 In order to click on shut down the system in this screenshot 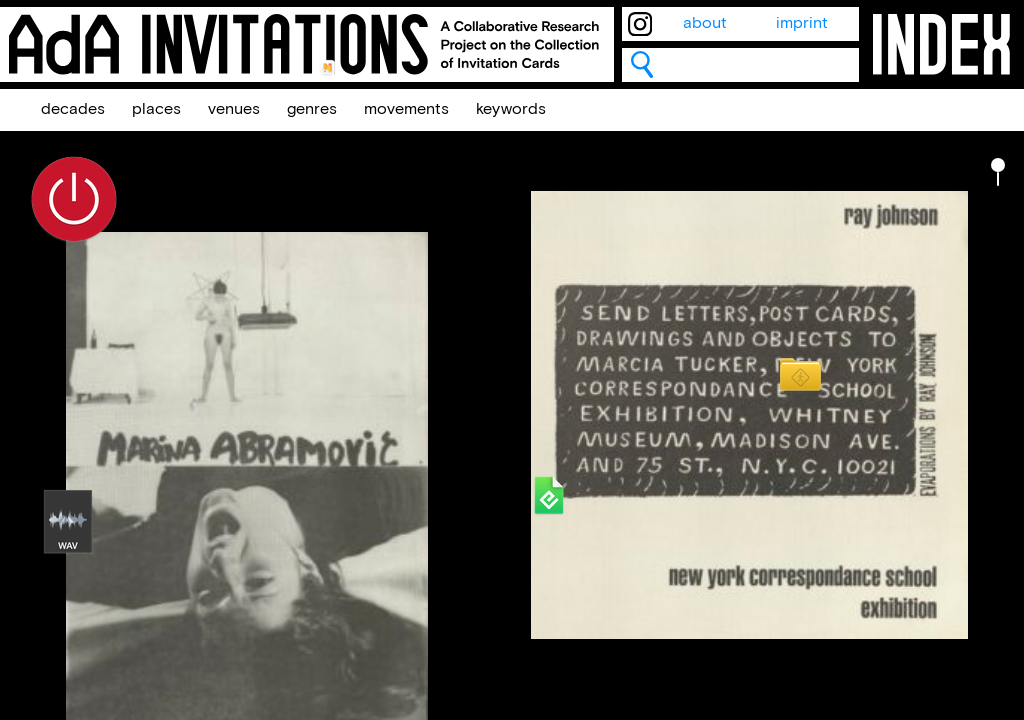, I will do `click(74, 199)`.